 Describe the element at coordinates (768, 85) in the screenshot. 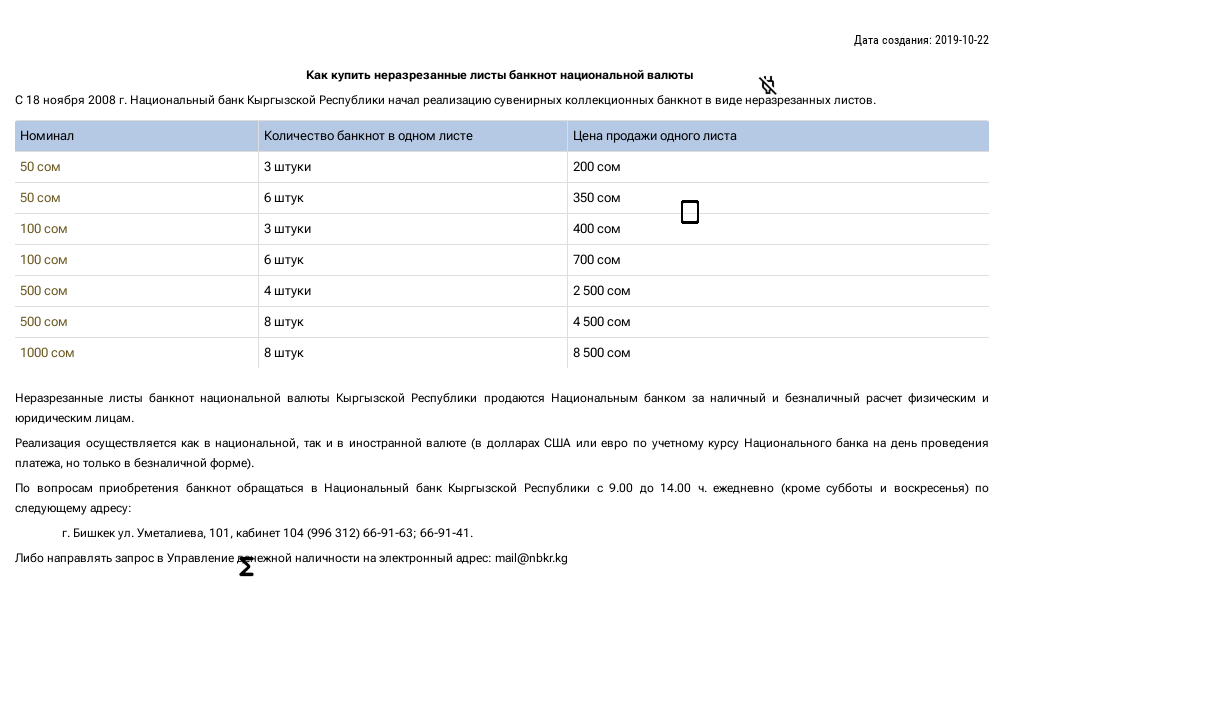

I see `power is currently off or disconnected` at that location.